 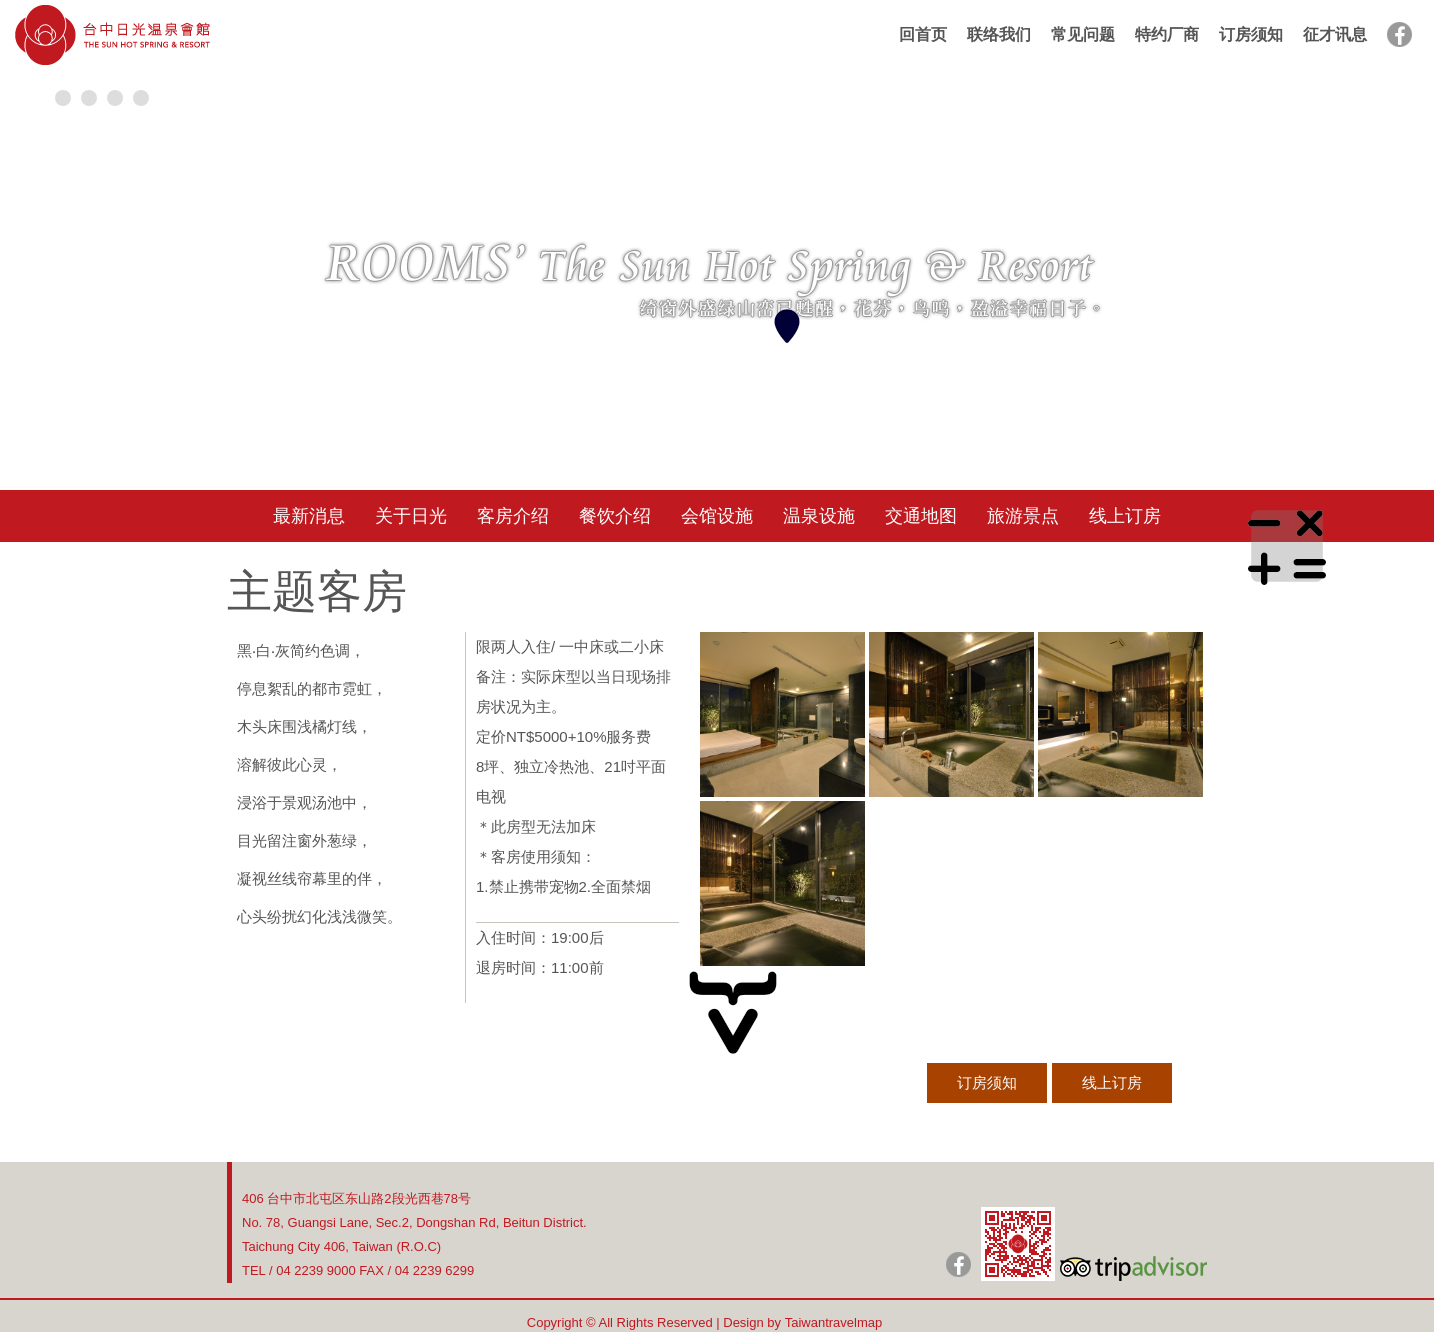 I want to click on open calculator or math tools, so click(x=1287, y=546).